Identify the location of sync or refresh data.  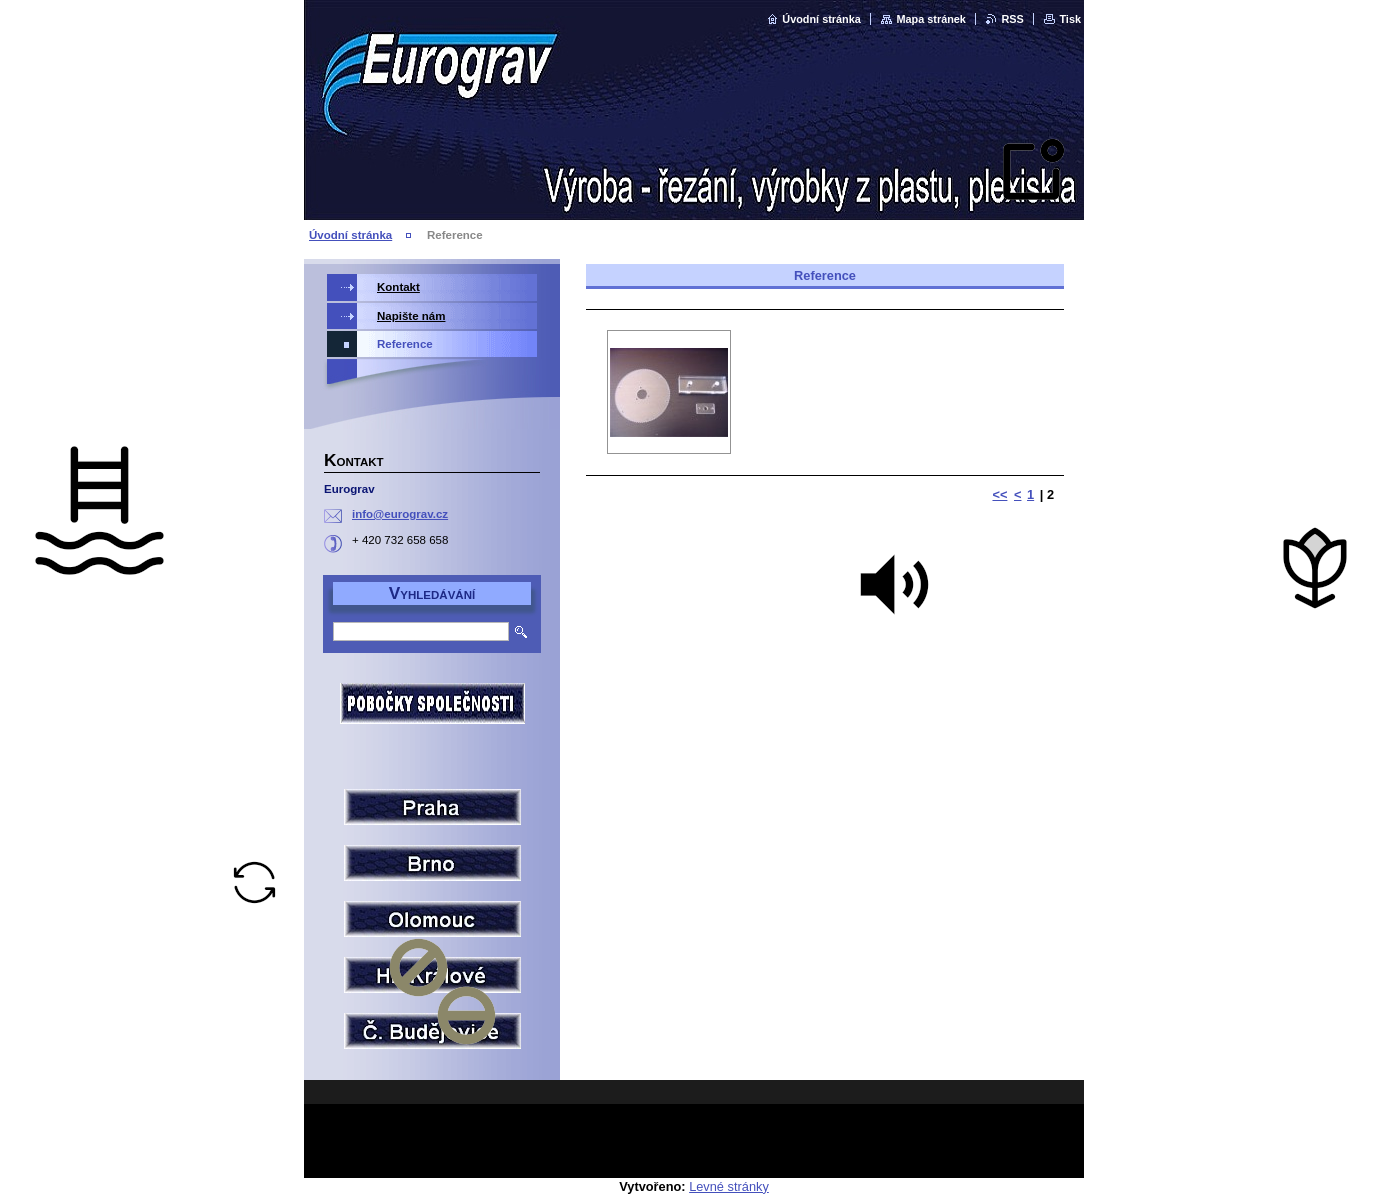
(254, 882).